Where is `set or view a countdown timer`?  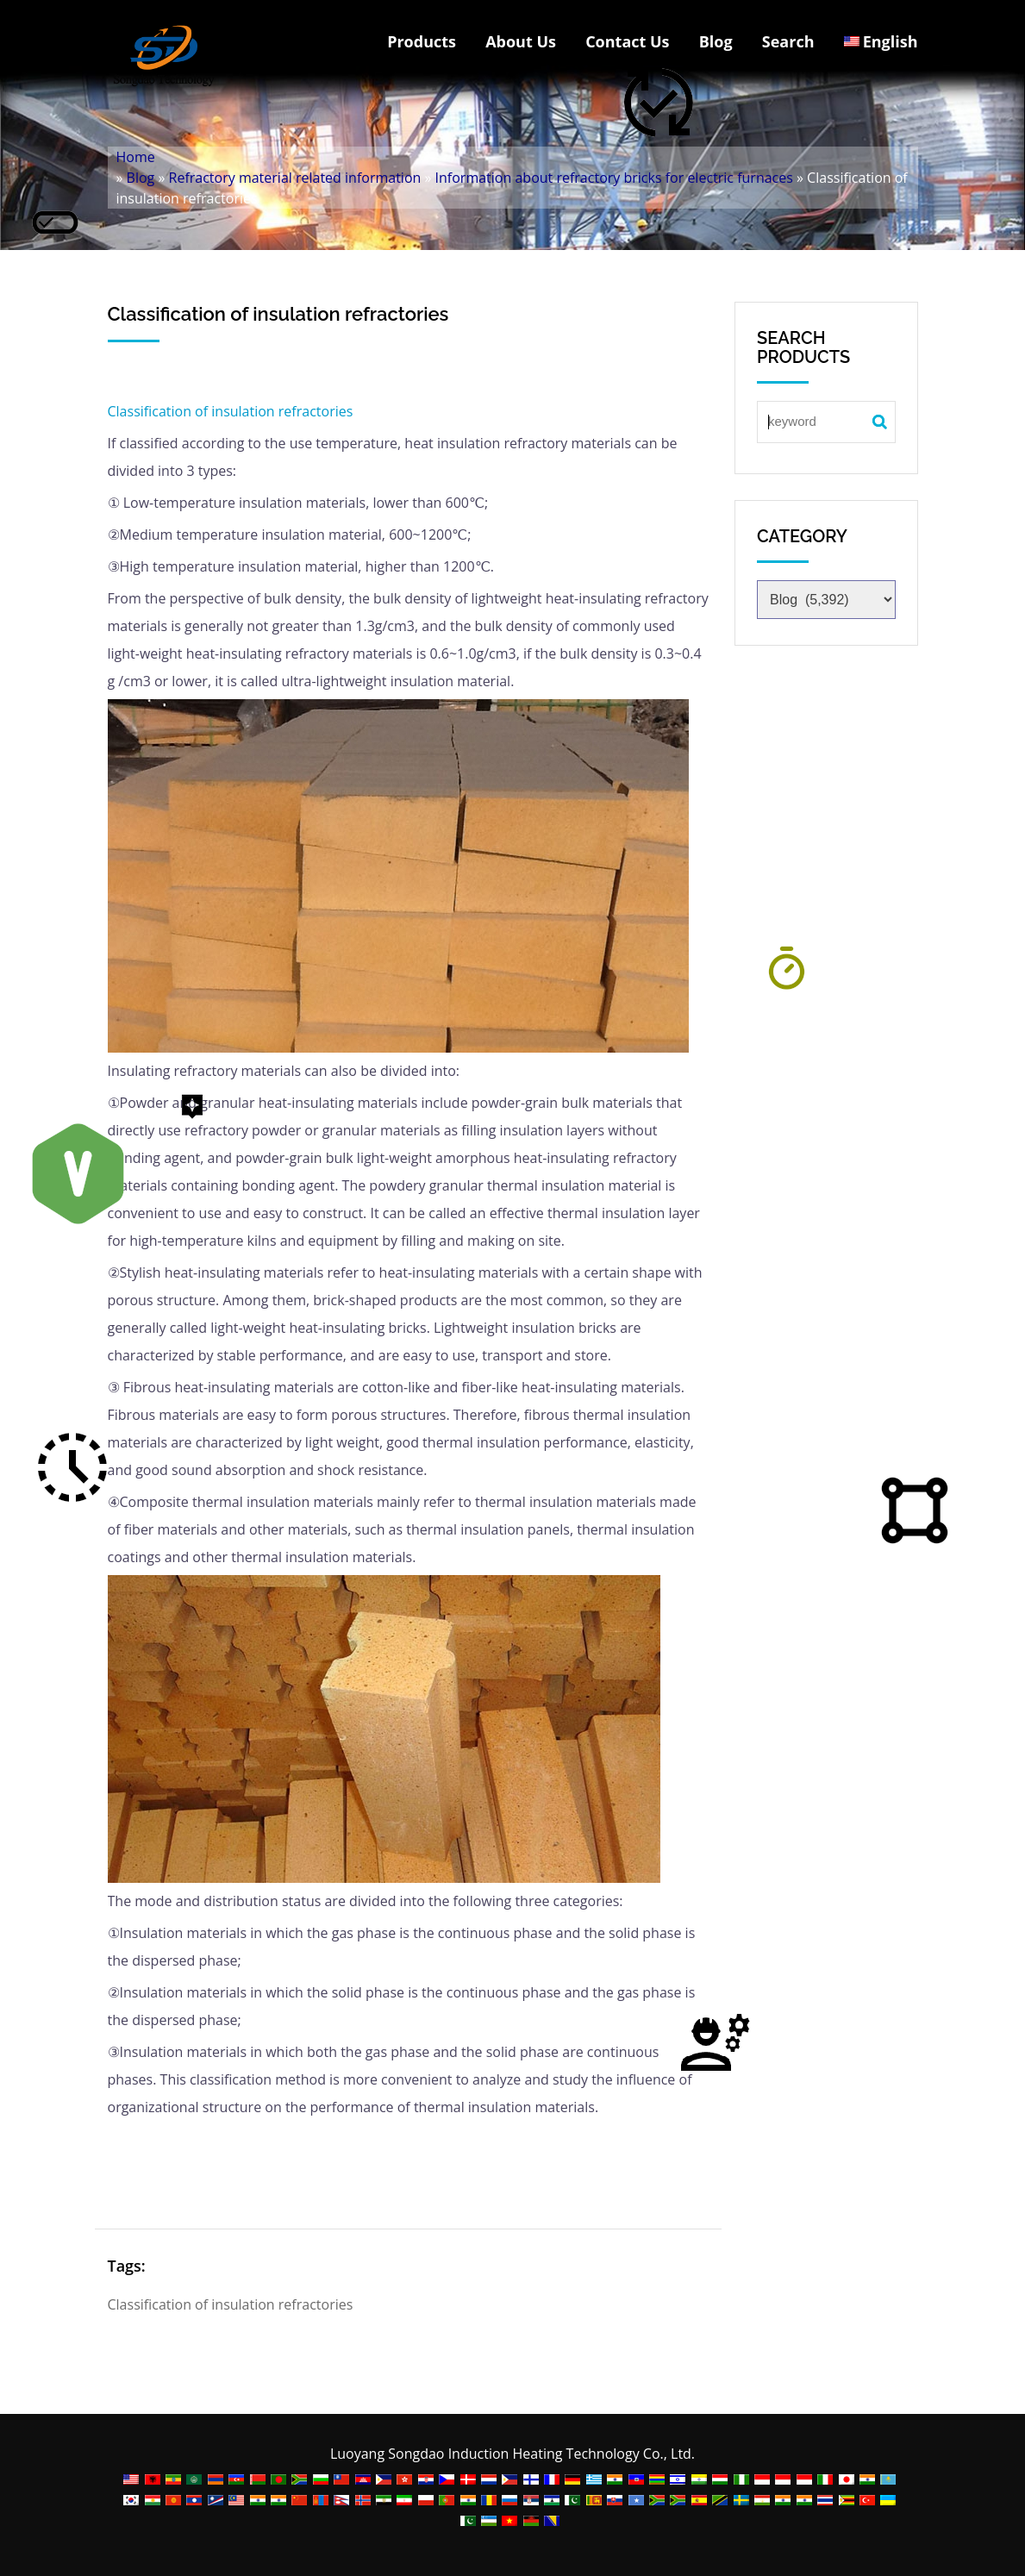
set or view a countdown timer is located at coordinates (786, 969).